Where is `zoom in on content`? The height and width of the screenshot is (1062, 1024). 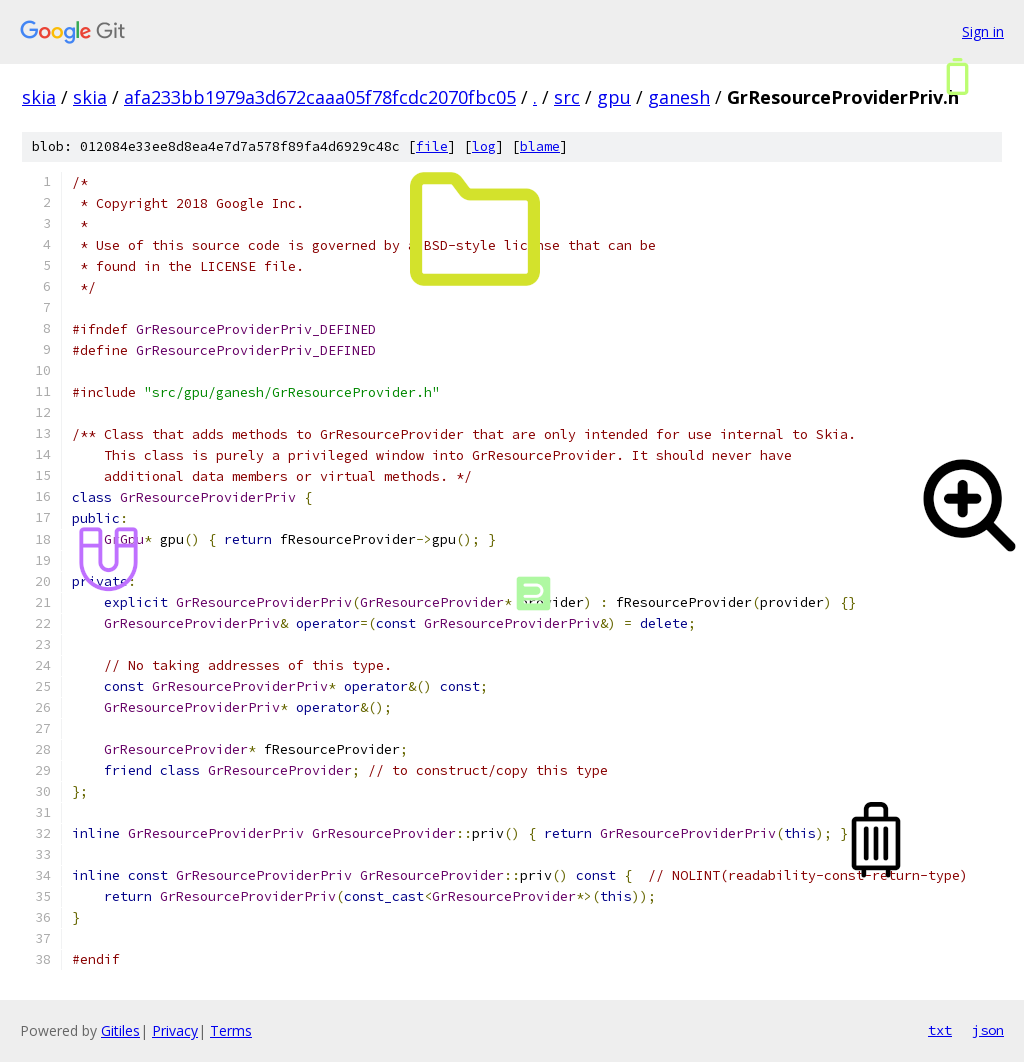
zoom in on content is located at coordinates (969, 505).